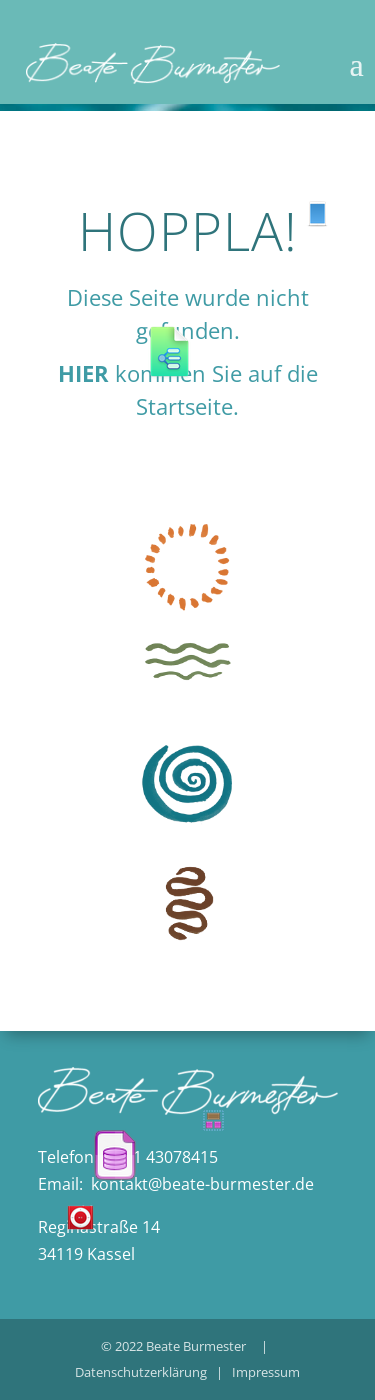 Image resolution: width=375 pixels, height=1400 pixels. I want to click on select all items in the current view, so click(213, 1120).